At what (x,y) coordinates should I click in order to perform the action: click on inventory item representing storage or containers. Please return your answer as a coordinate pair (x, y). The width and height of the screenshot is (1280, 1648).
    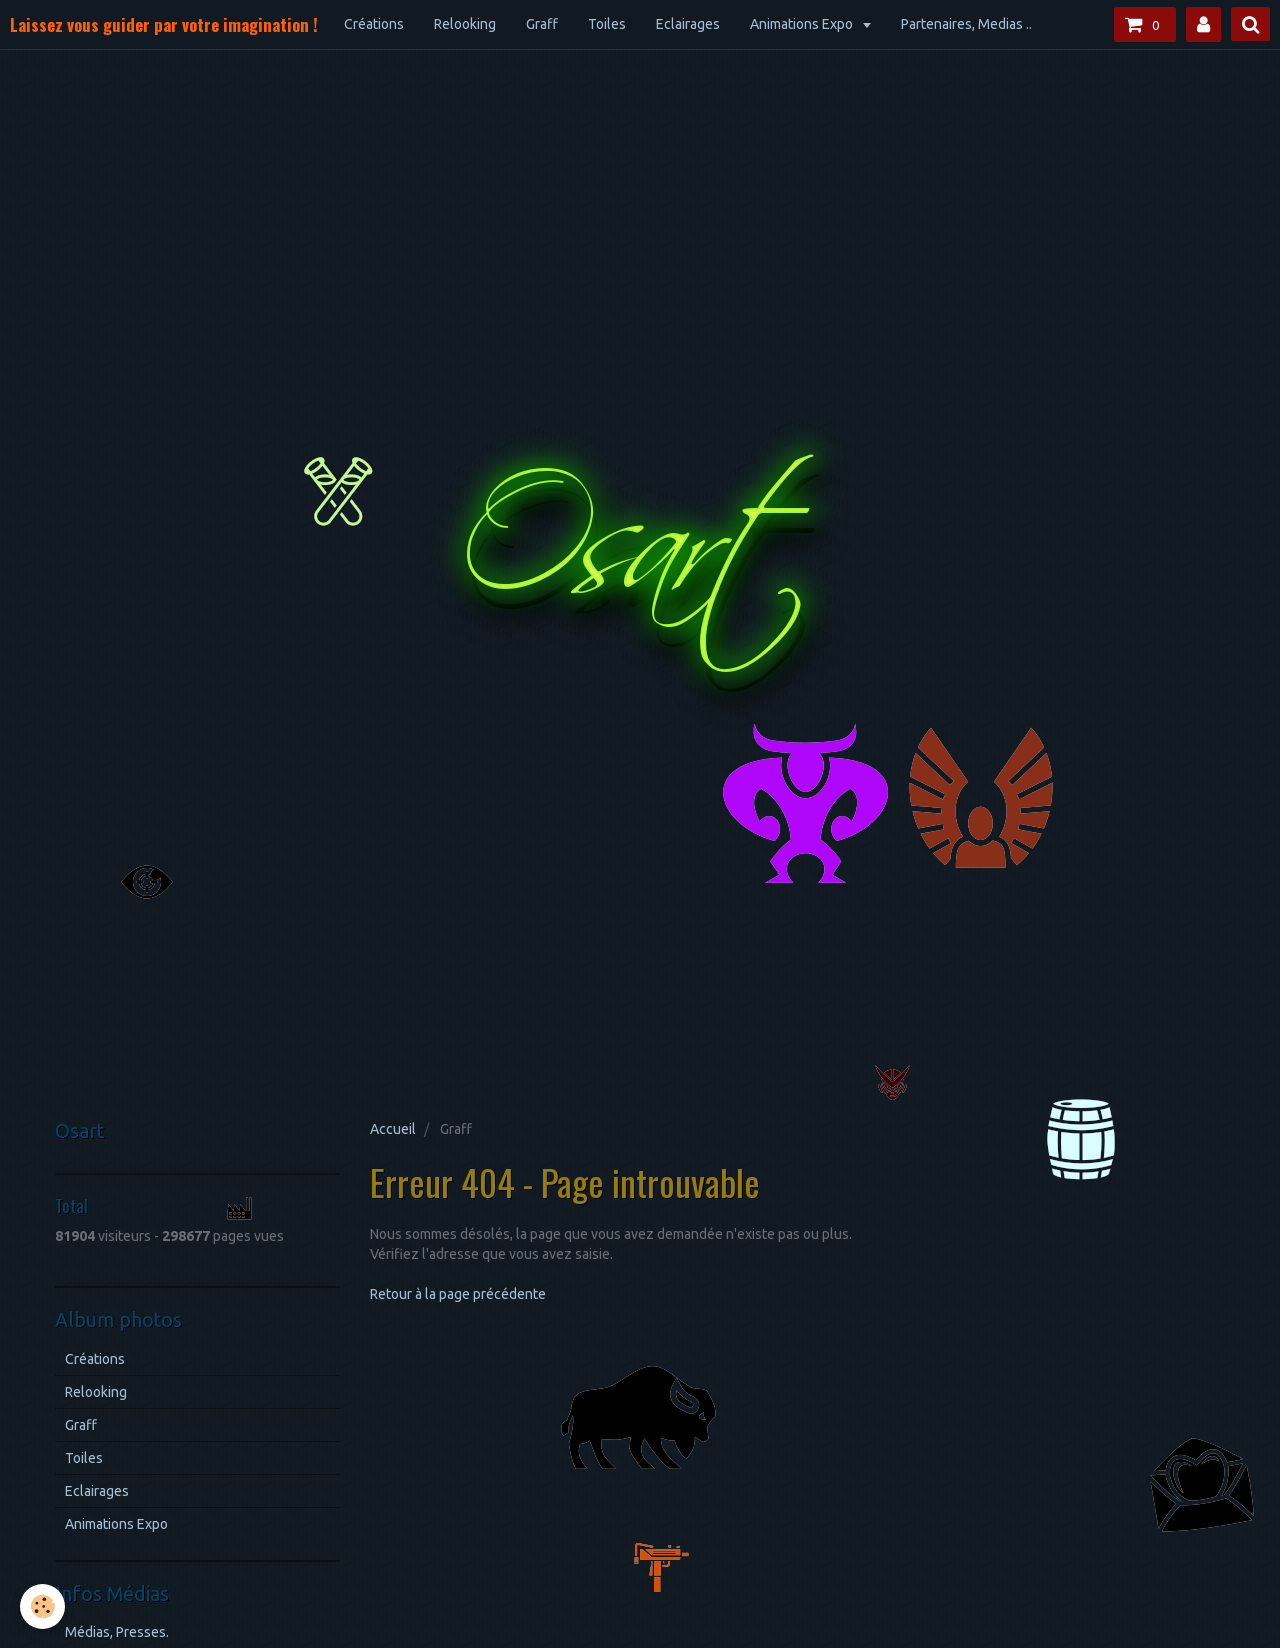
    Looking at the image, I should click on (1081, 1139).